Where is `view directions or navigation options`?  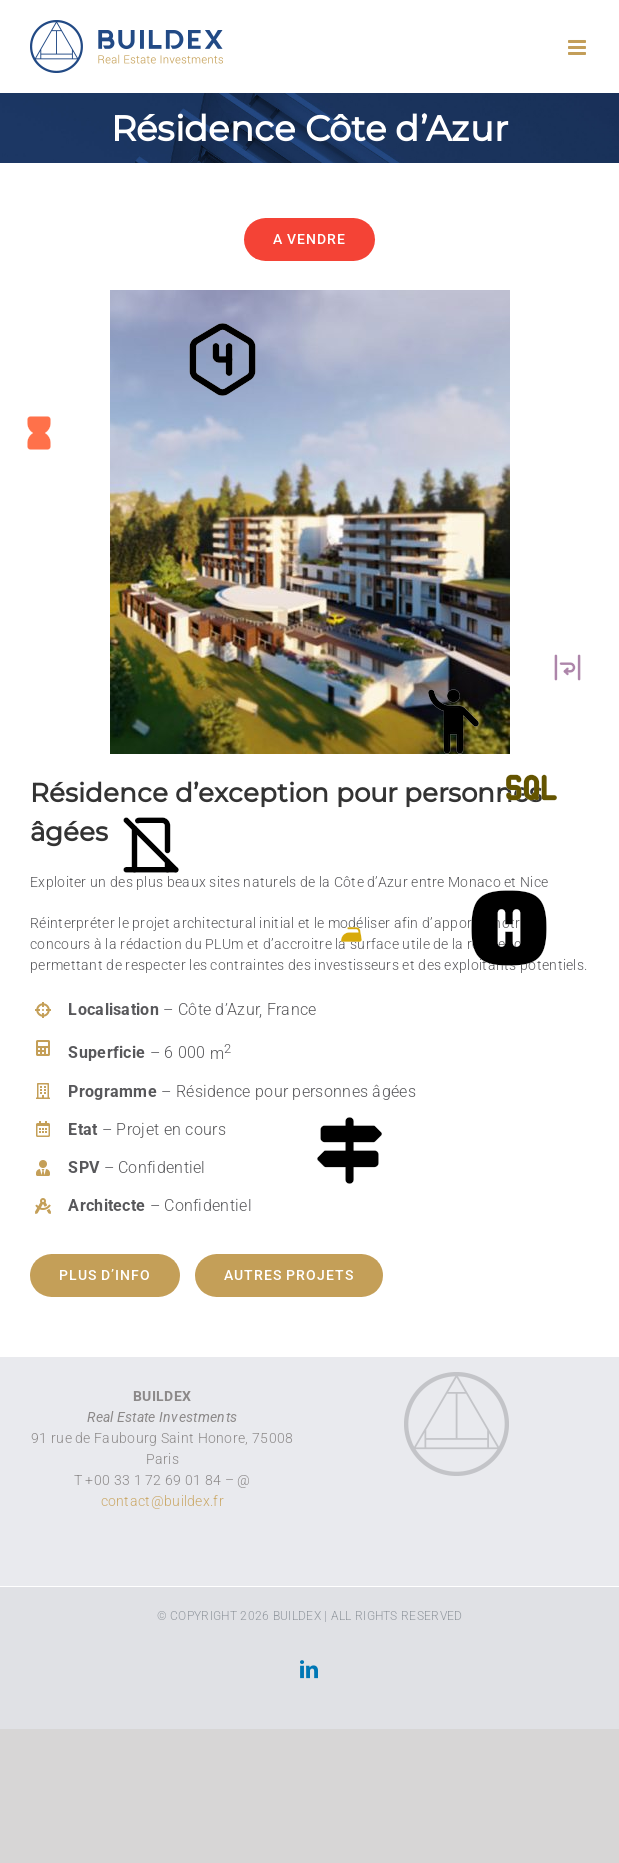 view directions or navigation options is located at coordinates (349, 1150).